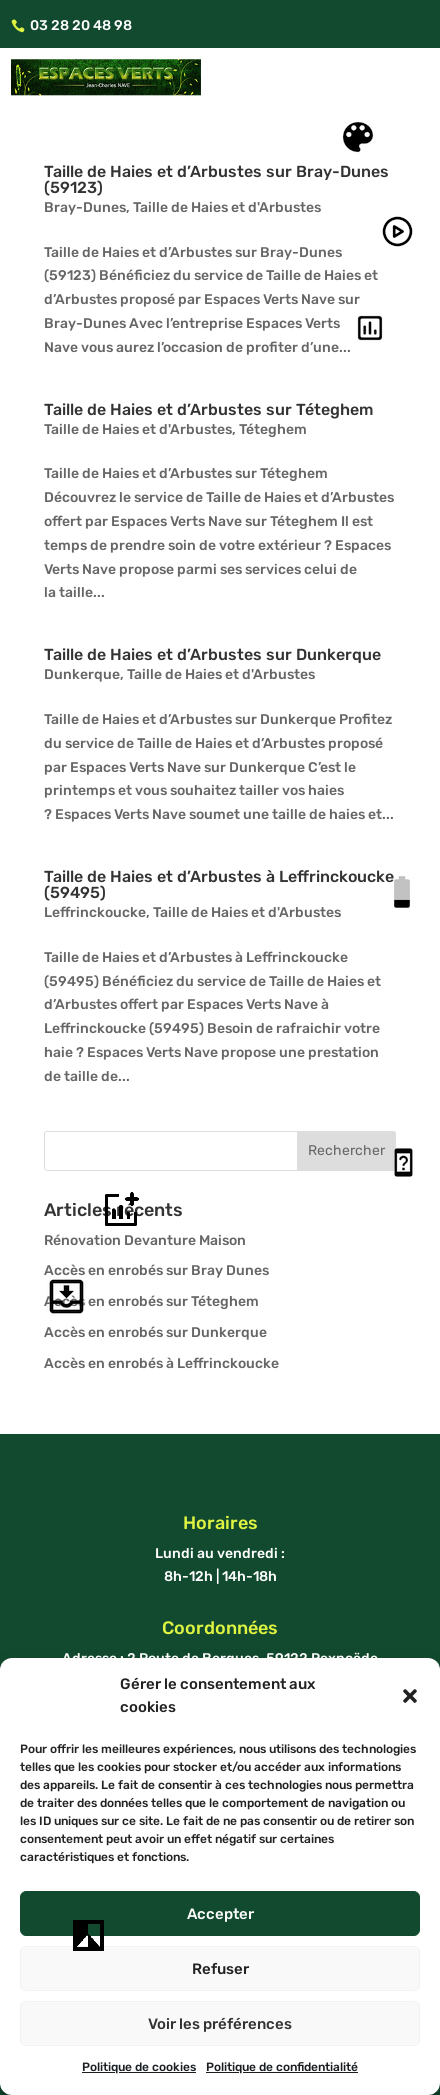 This screenshot has height=2095, width=440. What do you see at coordinates (402, 892) in the screenshot?
I see `indicates low battery level at 20%` at bounding box center [402, 892].